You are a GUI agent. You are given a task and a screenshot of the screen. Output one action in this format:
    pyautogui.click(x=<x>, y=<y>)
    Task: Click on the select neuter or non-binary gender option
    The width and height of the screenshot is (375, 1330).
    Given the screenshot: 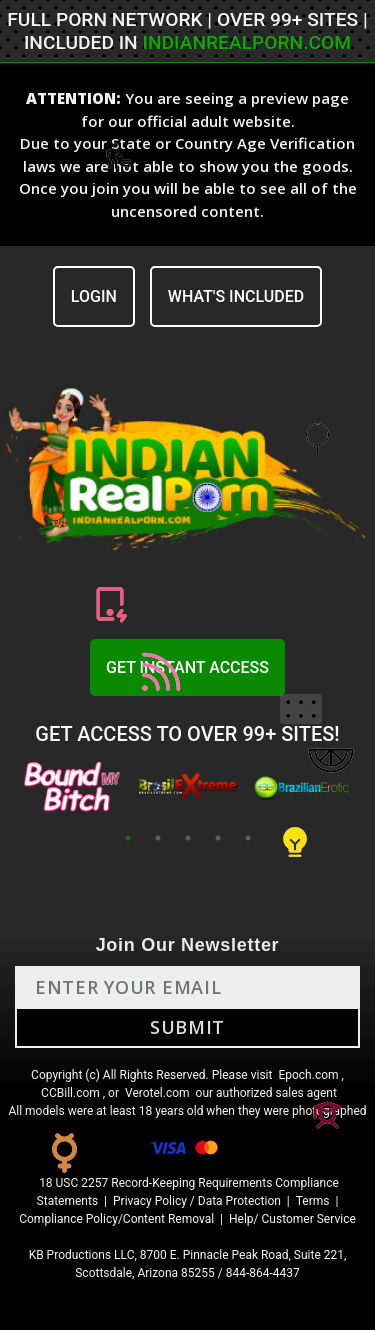 What is the action you would take?
    pyautogui.click(x=317, y=438)
    